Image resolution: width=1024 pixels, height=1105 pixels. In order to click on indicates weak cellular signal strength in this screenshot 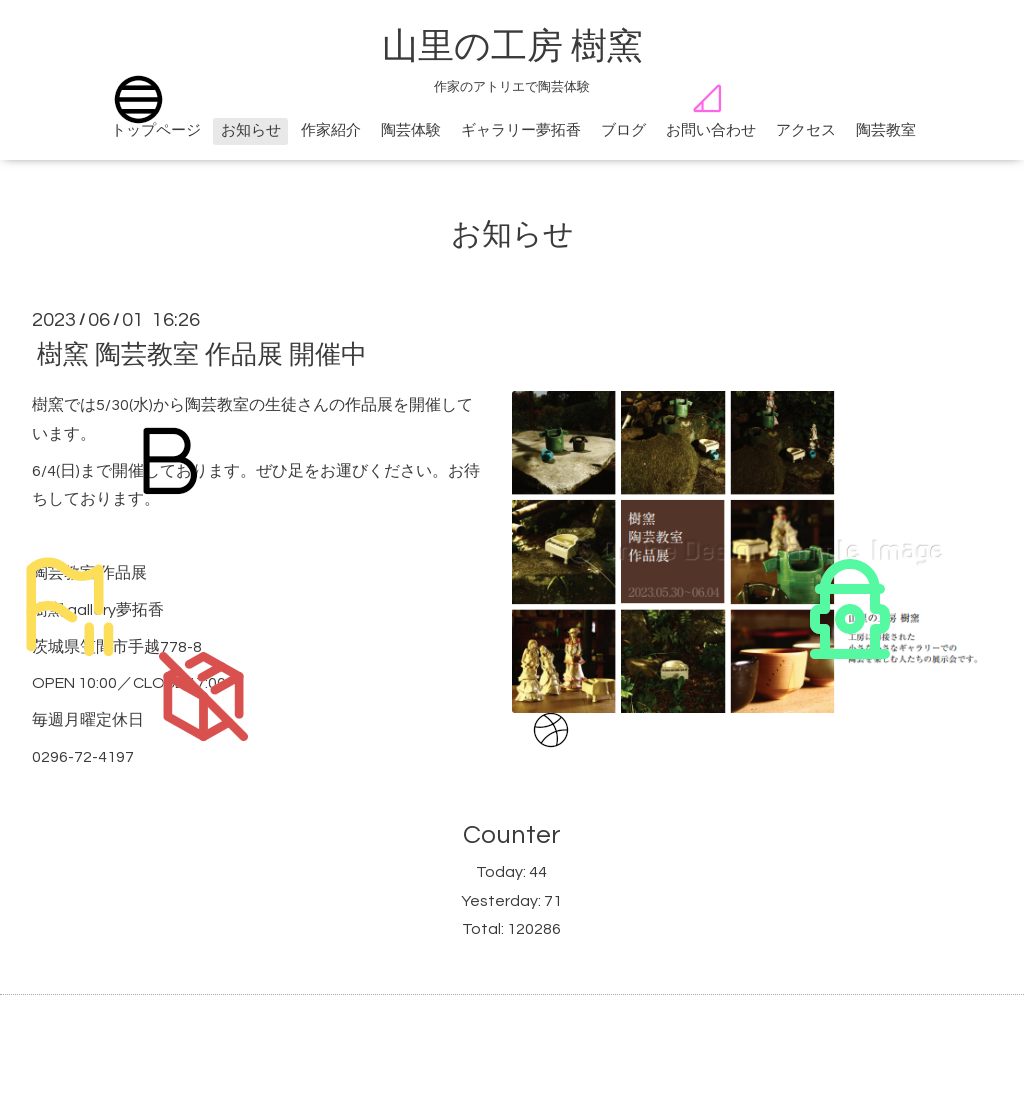, I will do `click(709, 99)`.